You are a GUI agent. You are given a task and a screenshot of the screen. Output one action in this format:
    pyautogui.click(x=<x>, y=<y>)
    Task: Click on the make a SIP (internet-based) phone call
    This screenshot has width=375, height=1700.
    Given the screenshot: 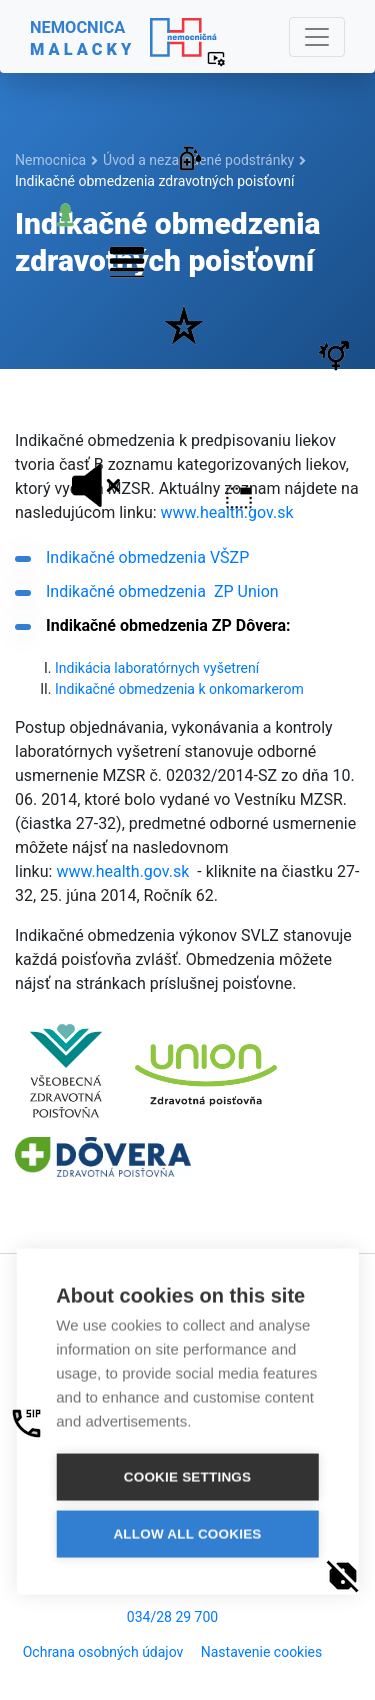 What is the action you would take?
    pyautogui.click(x=26, y=1423)
    